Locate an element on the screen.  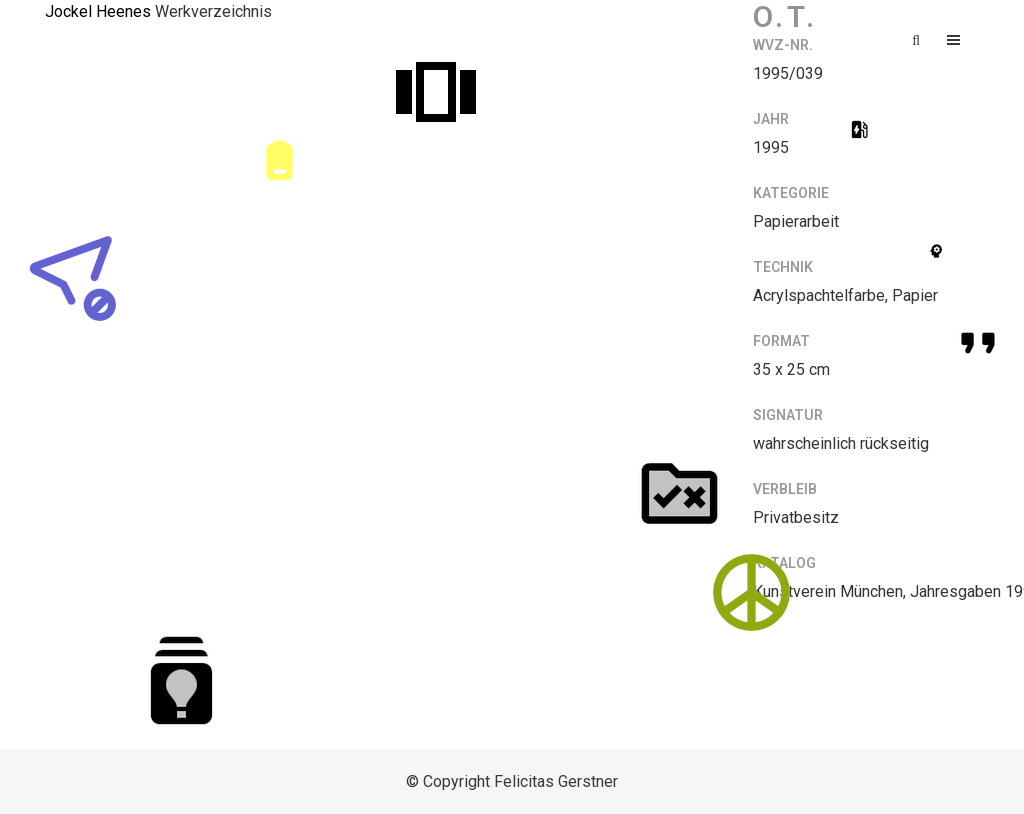
access mental health or mindfulness features is located at coordinates (936, 251).